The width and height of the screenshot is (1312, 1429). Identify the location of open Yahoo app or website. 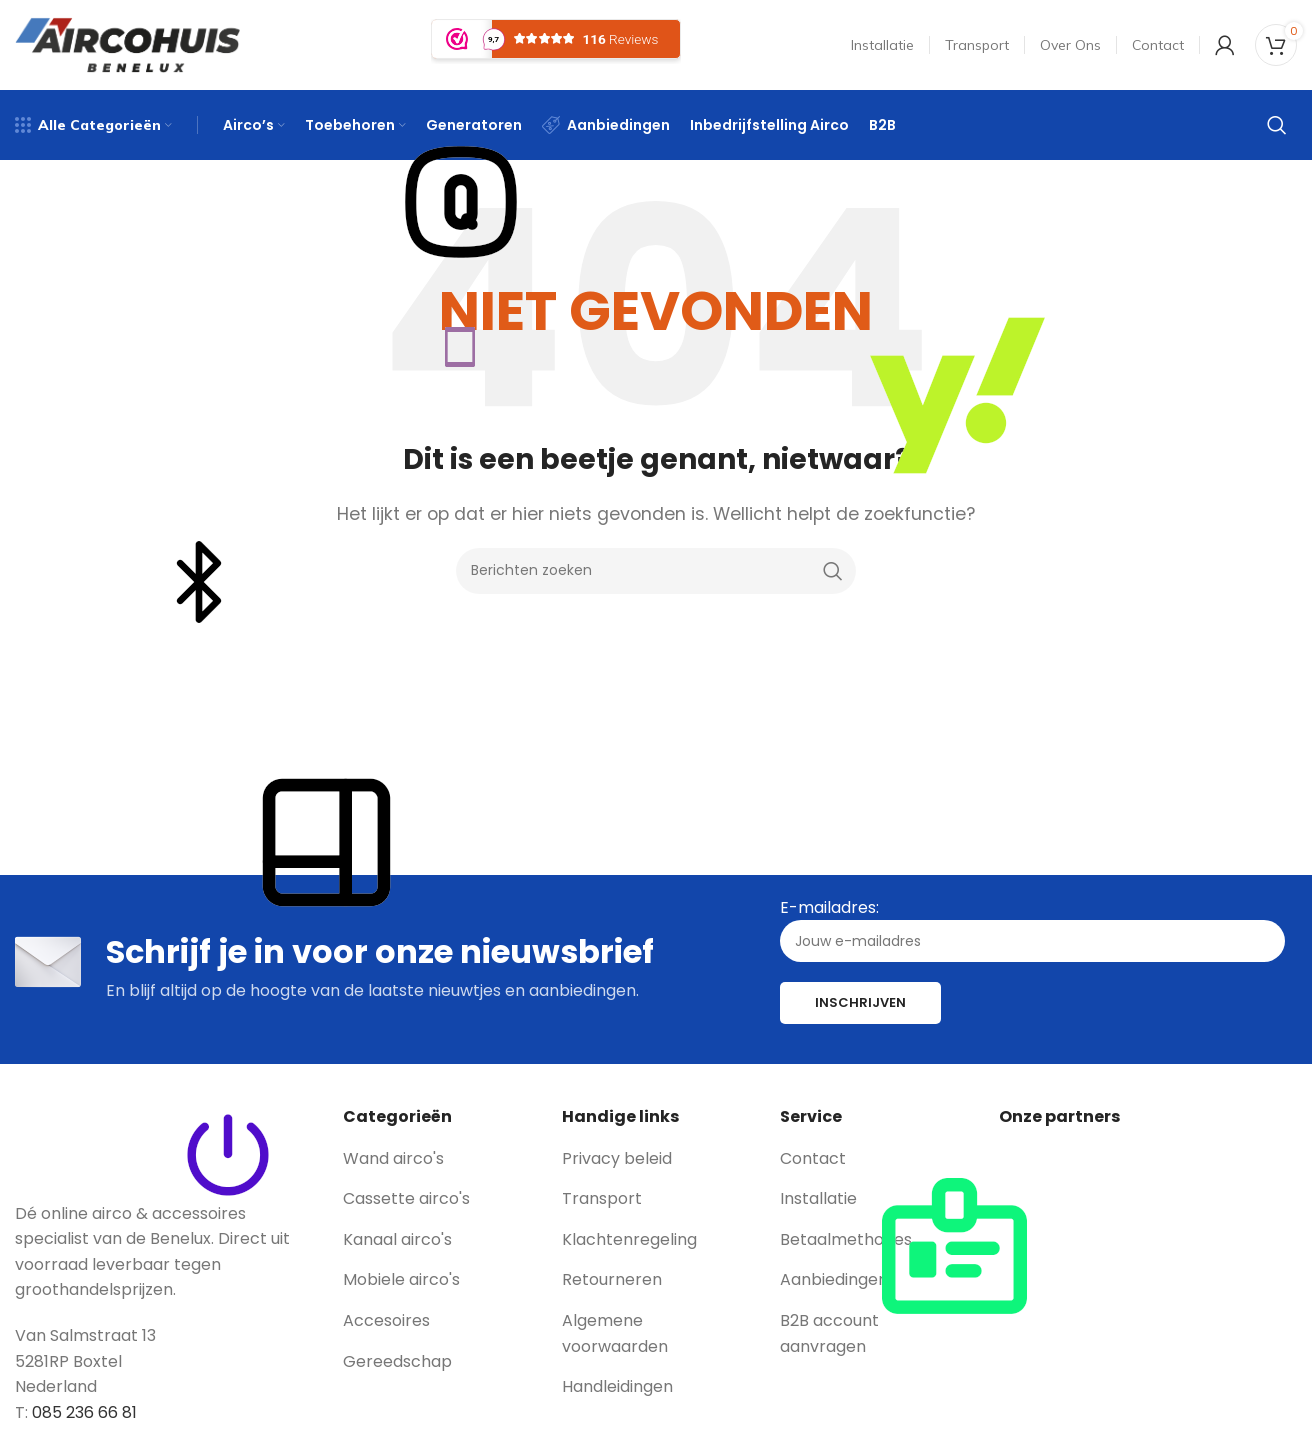
(957, 395).